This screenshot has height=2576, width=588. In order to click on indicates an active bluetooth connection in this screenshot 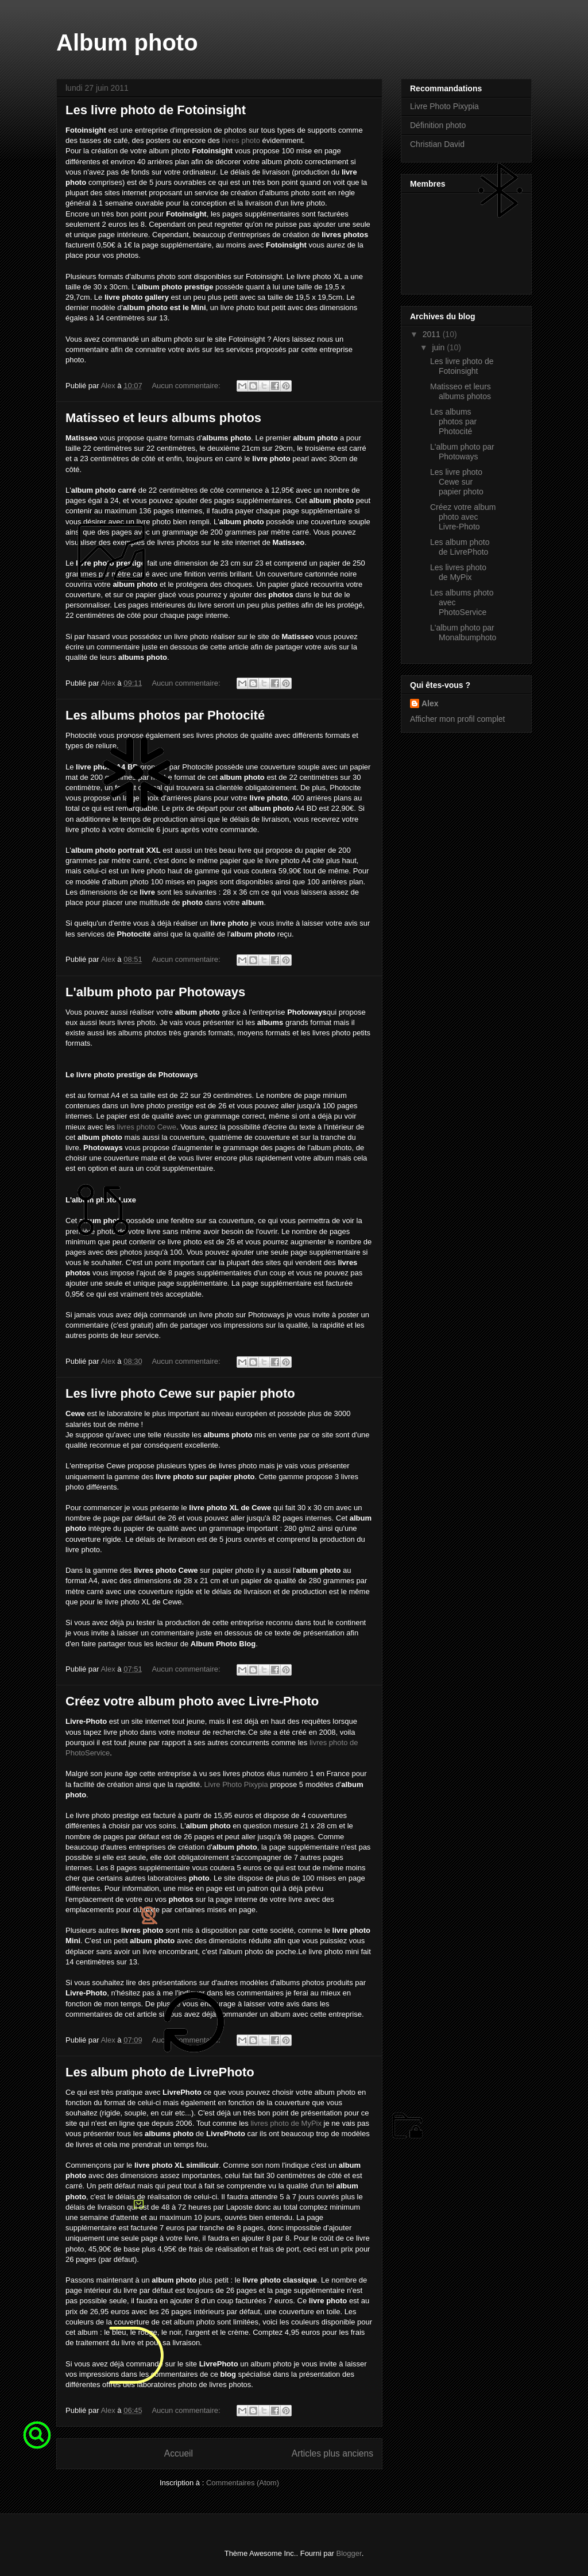, I will do `click(499, 190)`.